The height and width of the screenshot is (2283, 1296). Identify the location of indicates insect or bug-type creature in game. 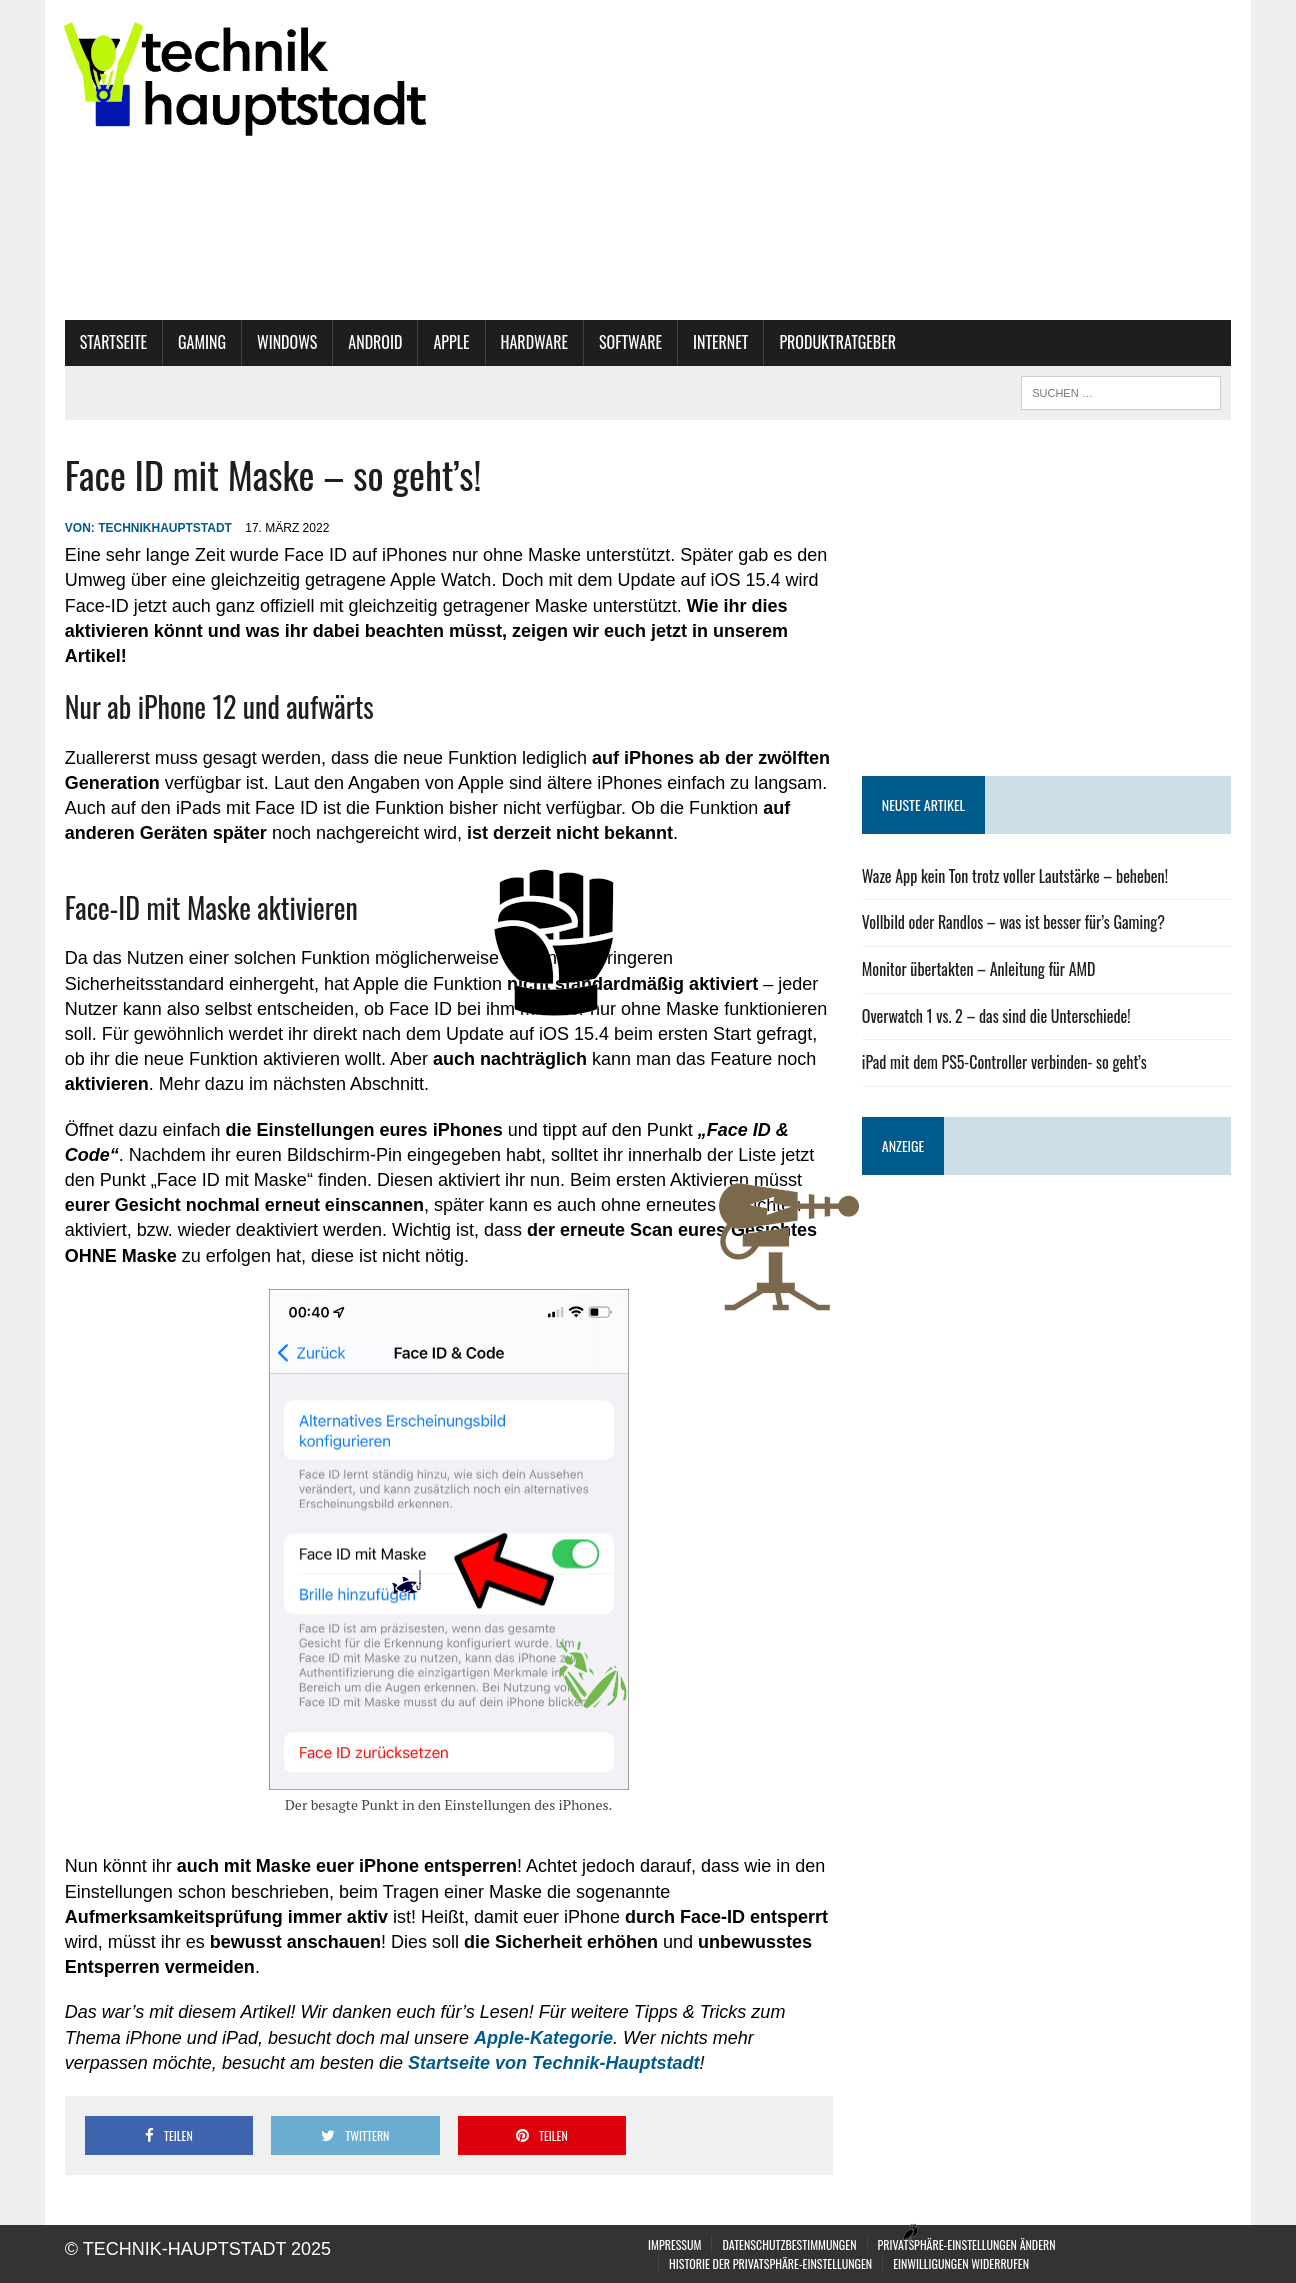
(593, 1675).